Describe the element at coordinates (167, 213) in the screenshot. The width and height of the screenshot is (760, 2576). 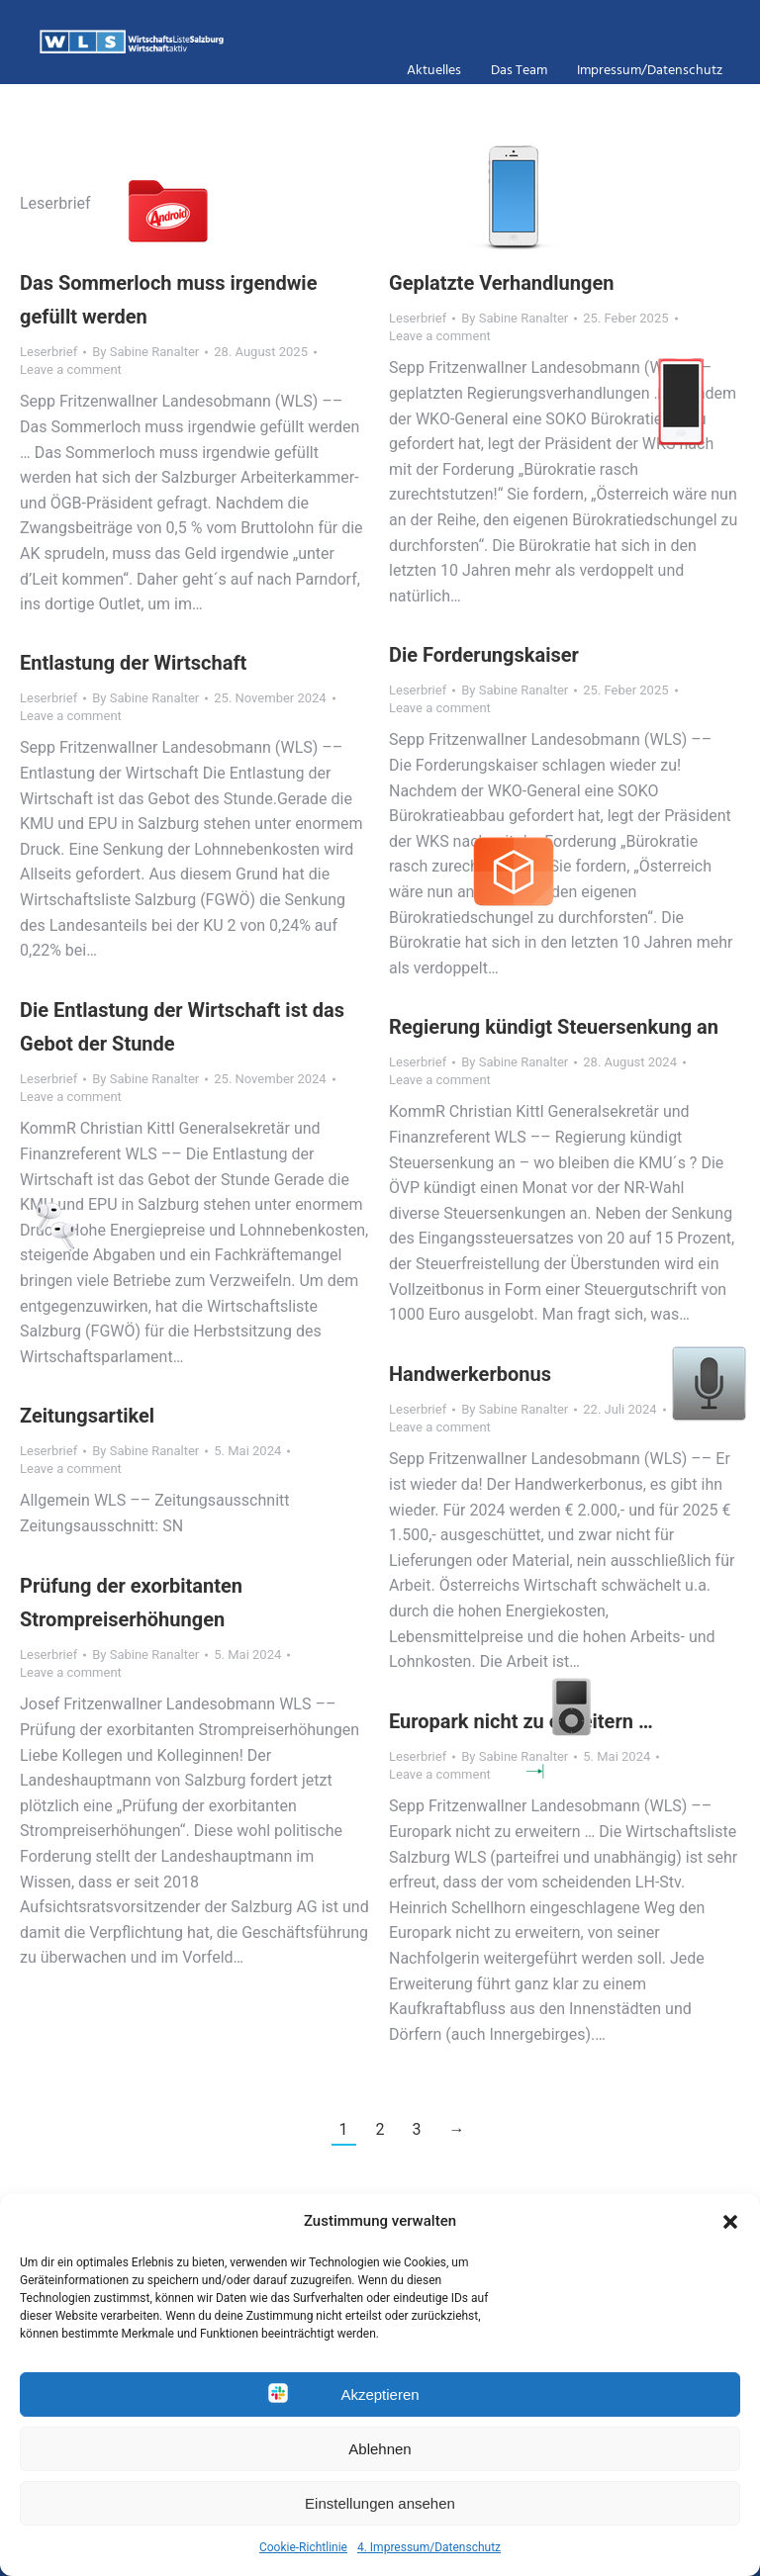
I see `open android files folder` at that location.